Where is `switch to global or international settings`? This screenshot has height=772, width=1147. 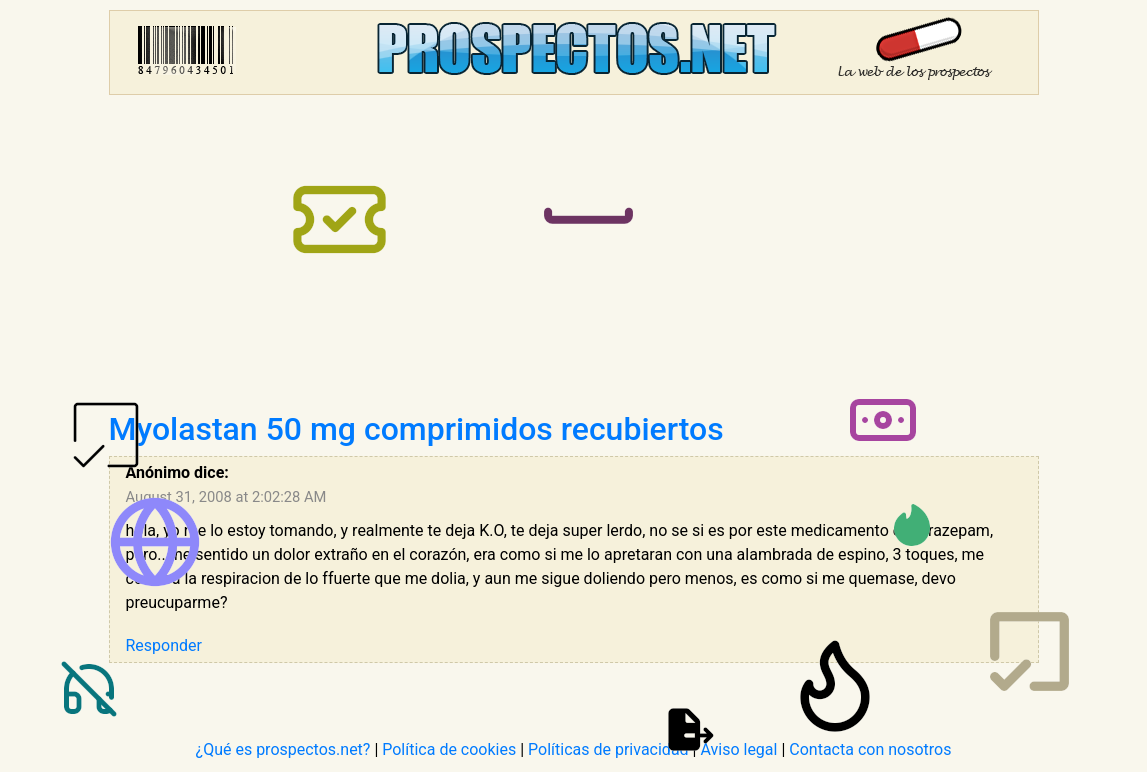 switch to global or international settings is located at coordinates (155, 542).